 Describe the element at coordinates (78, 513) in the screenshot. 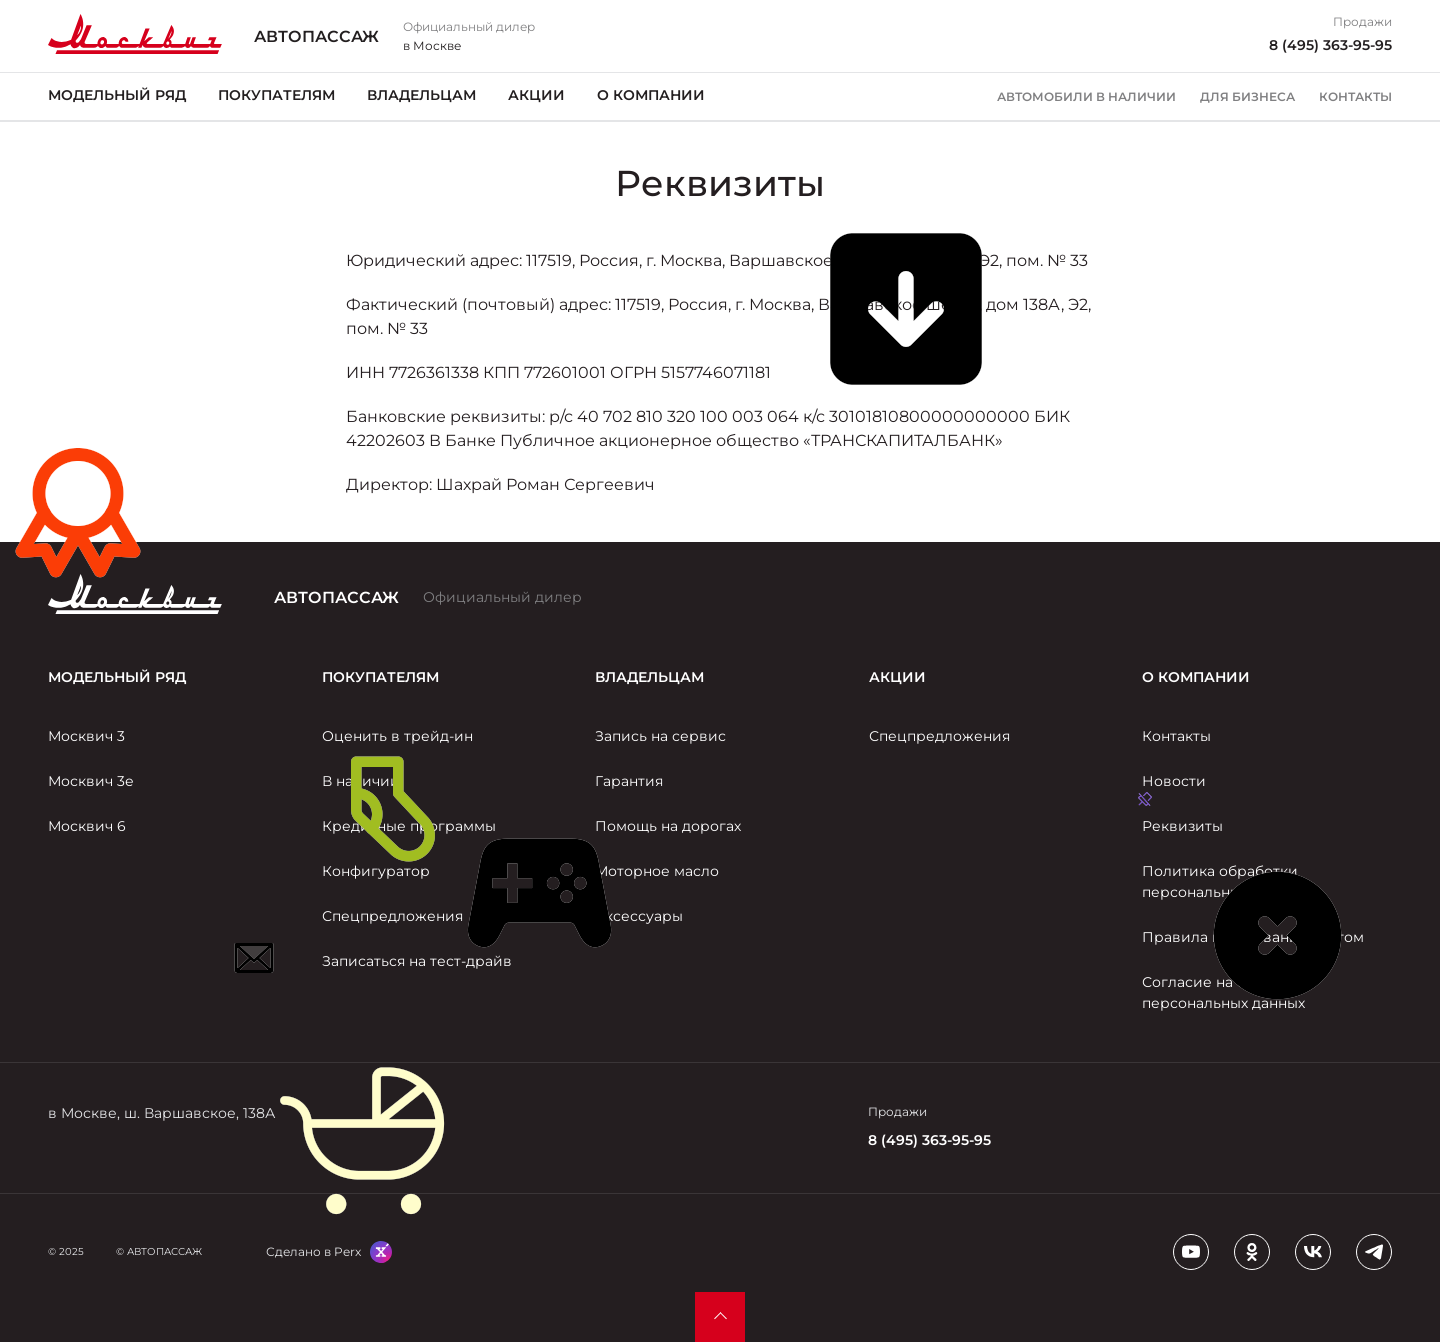

I see `view achievements or awards` at that location.